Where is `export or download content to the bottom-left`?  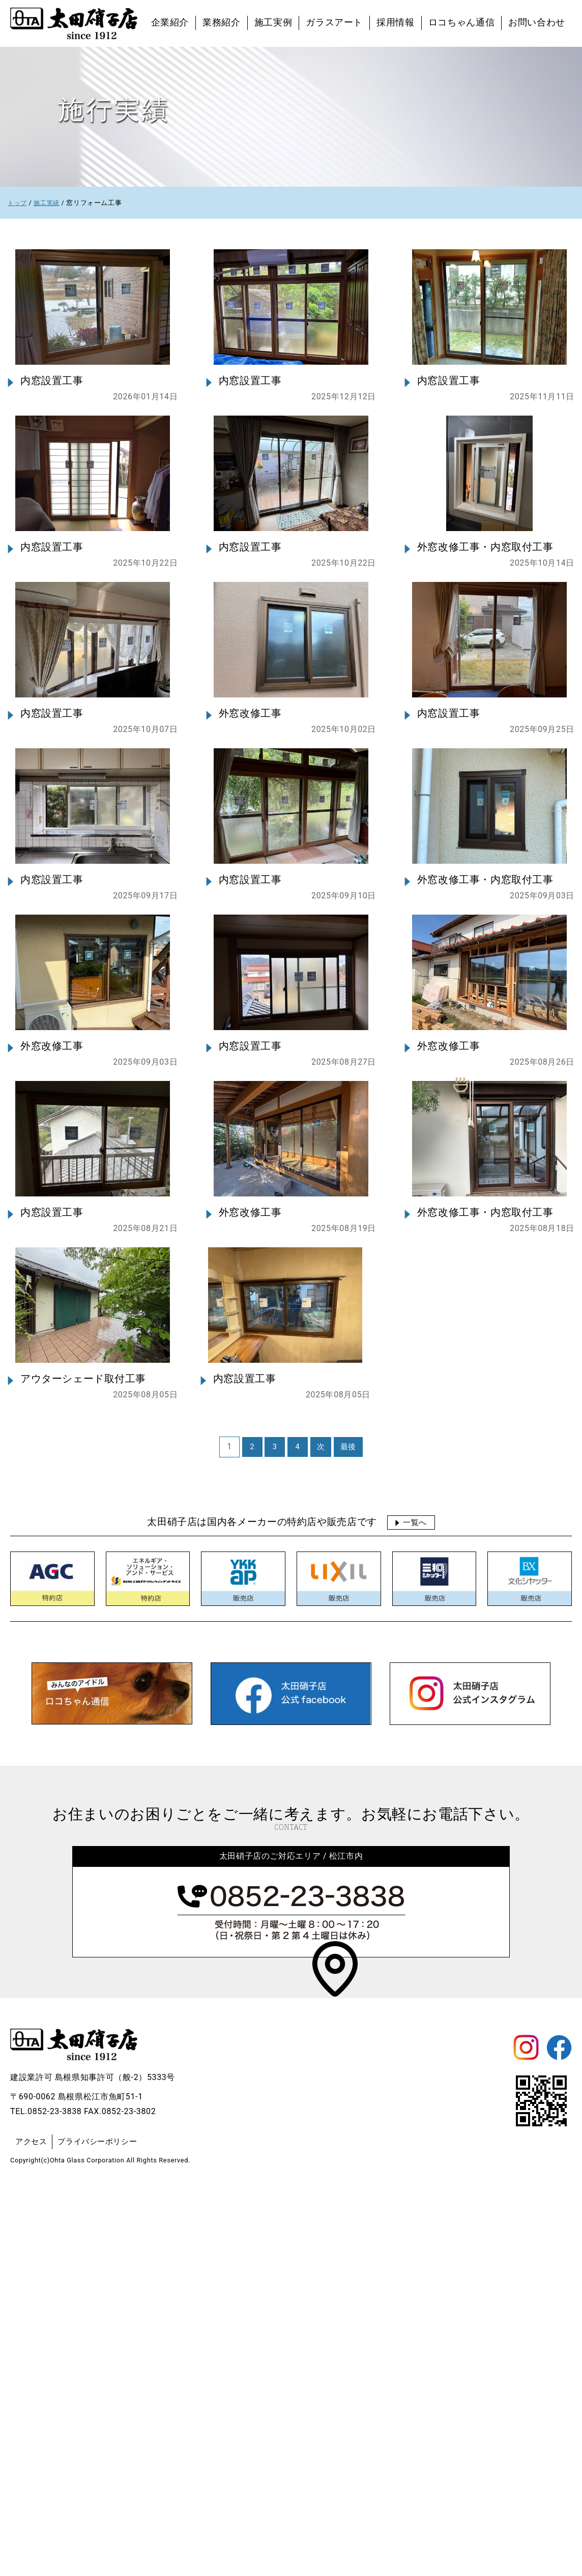
export or download content to the bottom-left is located at coordinates (234, 471).